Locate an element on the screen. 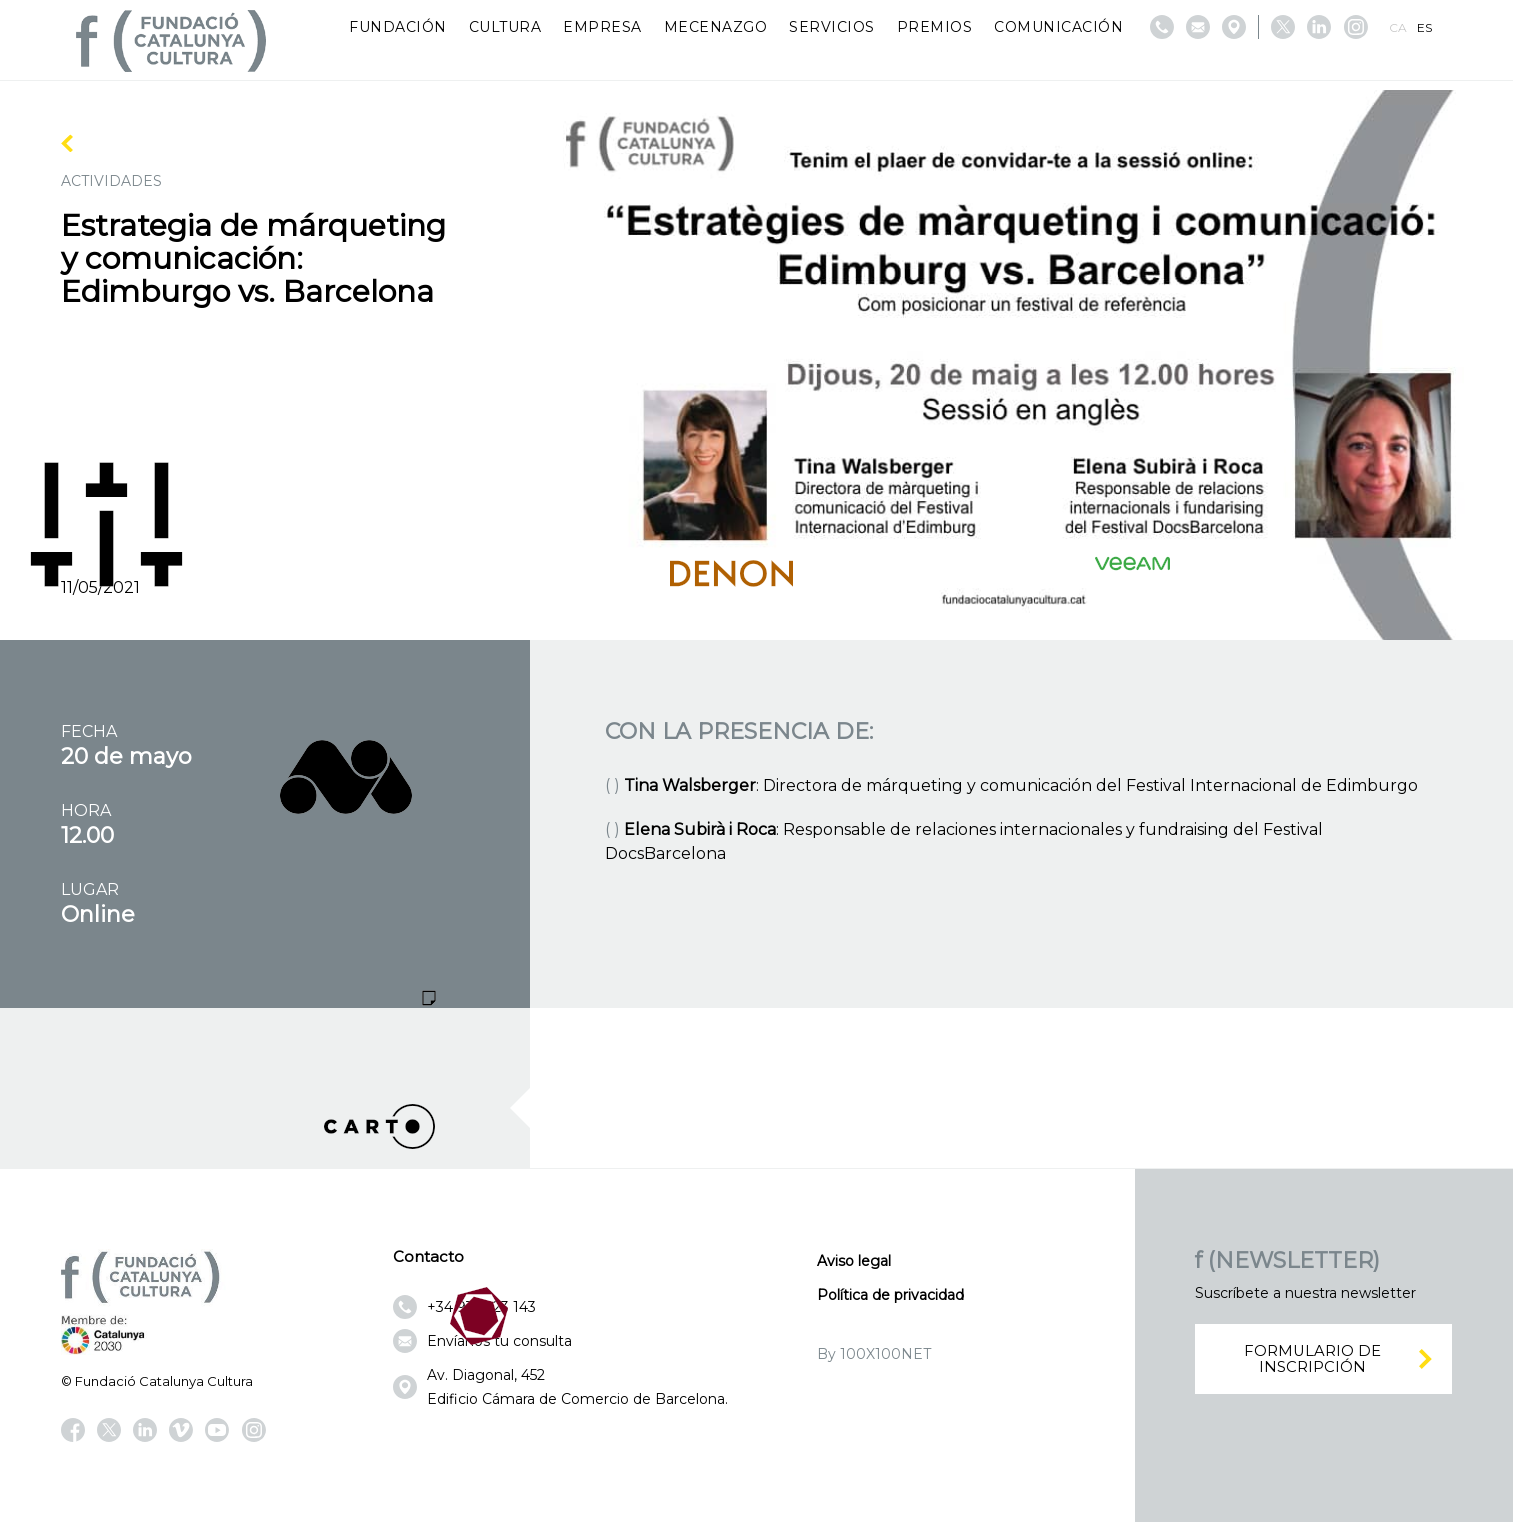 The image size is (1513, 1522). denon brand logo is located at coordinates (731, 573).